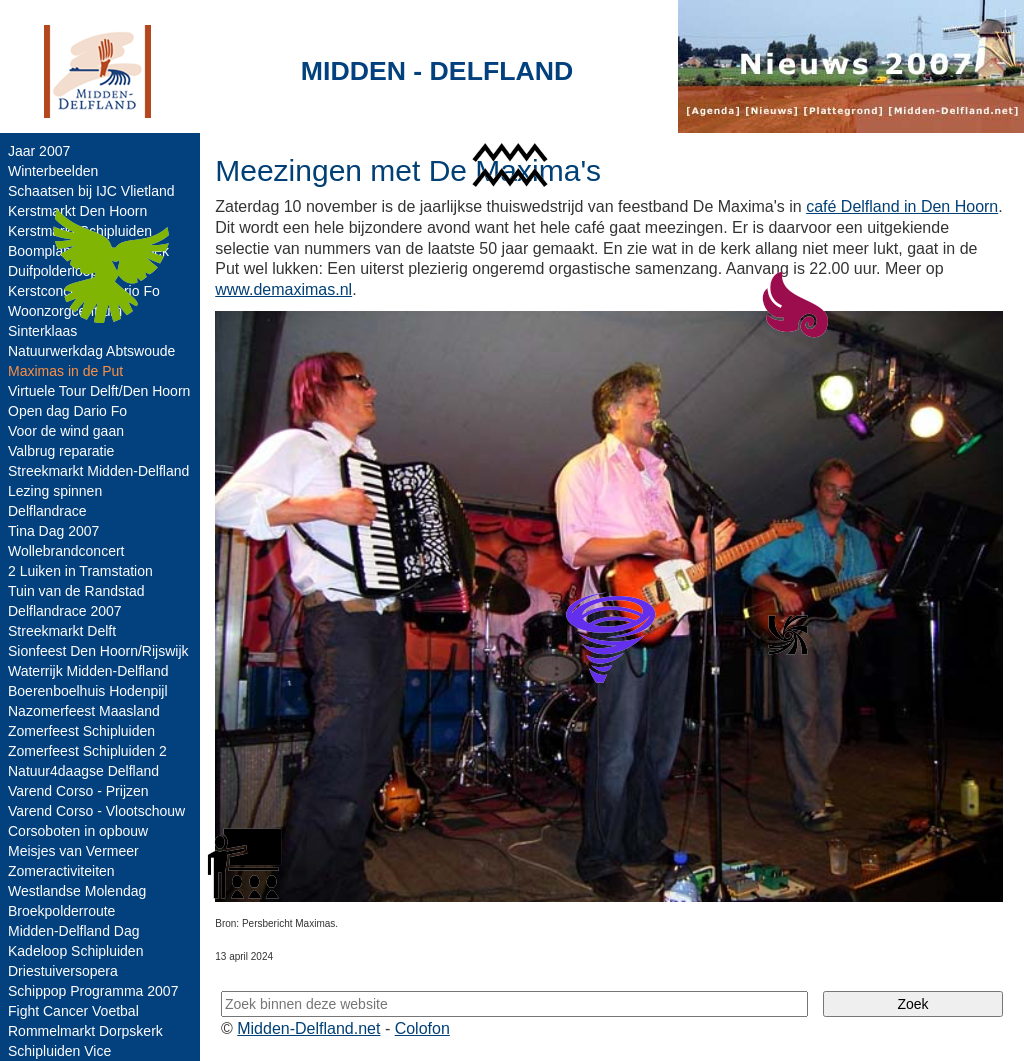 The image size is (1024, 1061). I want to click on access teaching or instructor tools, so click(244, 861).